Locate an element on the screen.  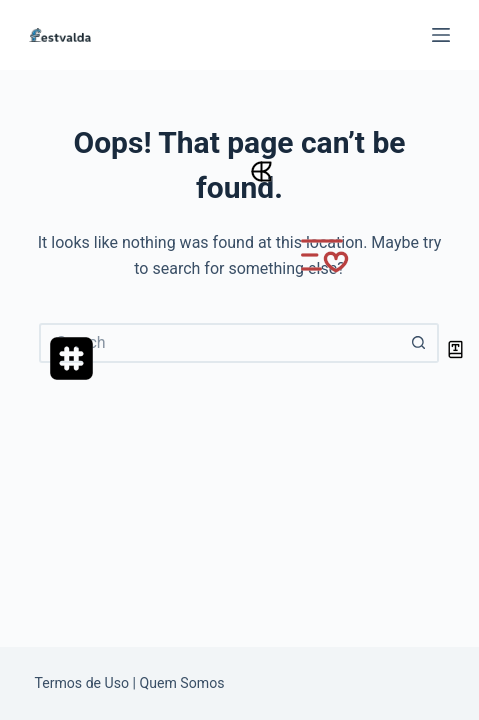
view your favorites list is located at coordinates (322, 255).